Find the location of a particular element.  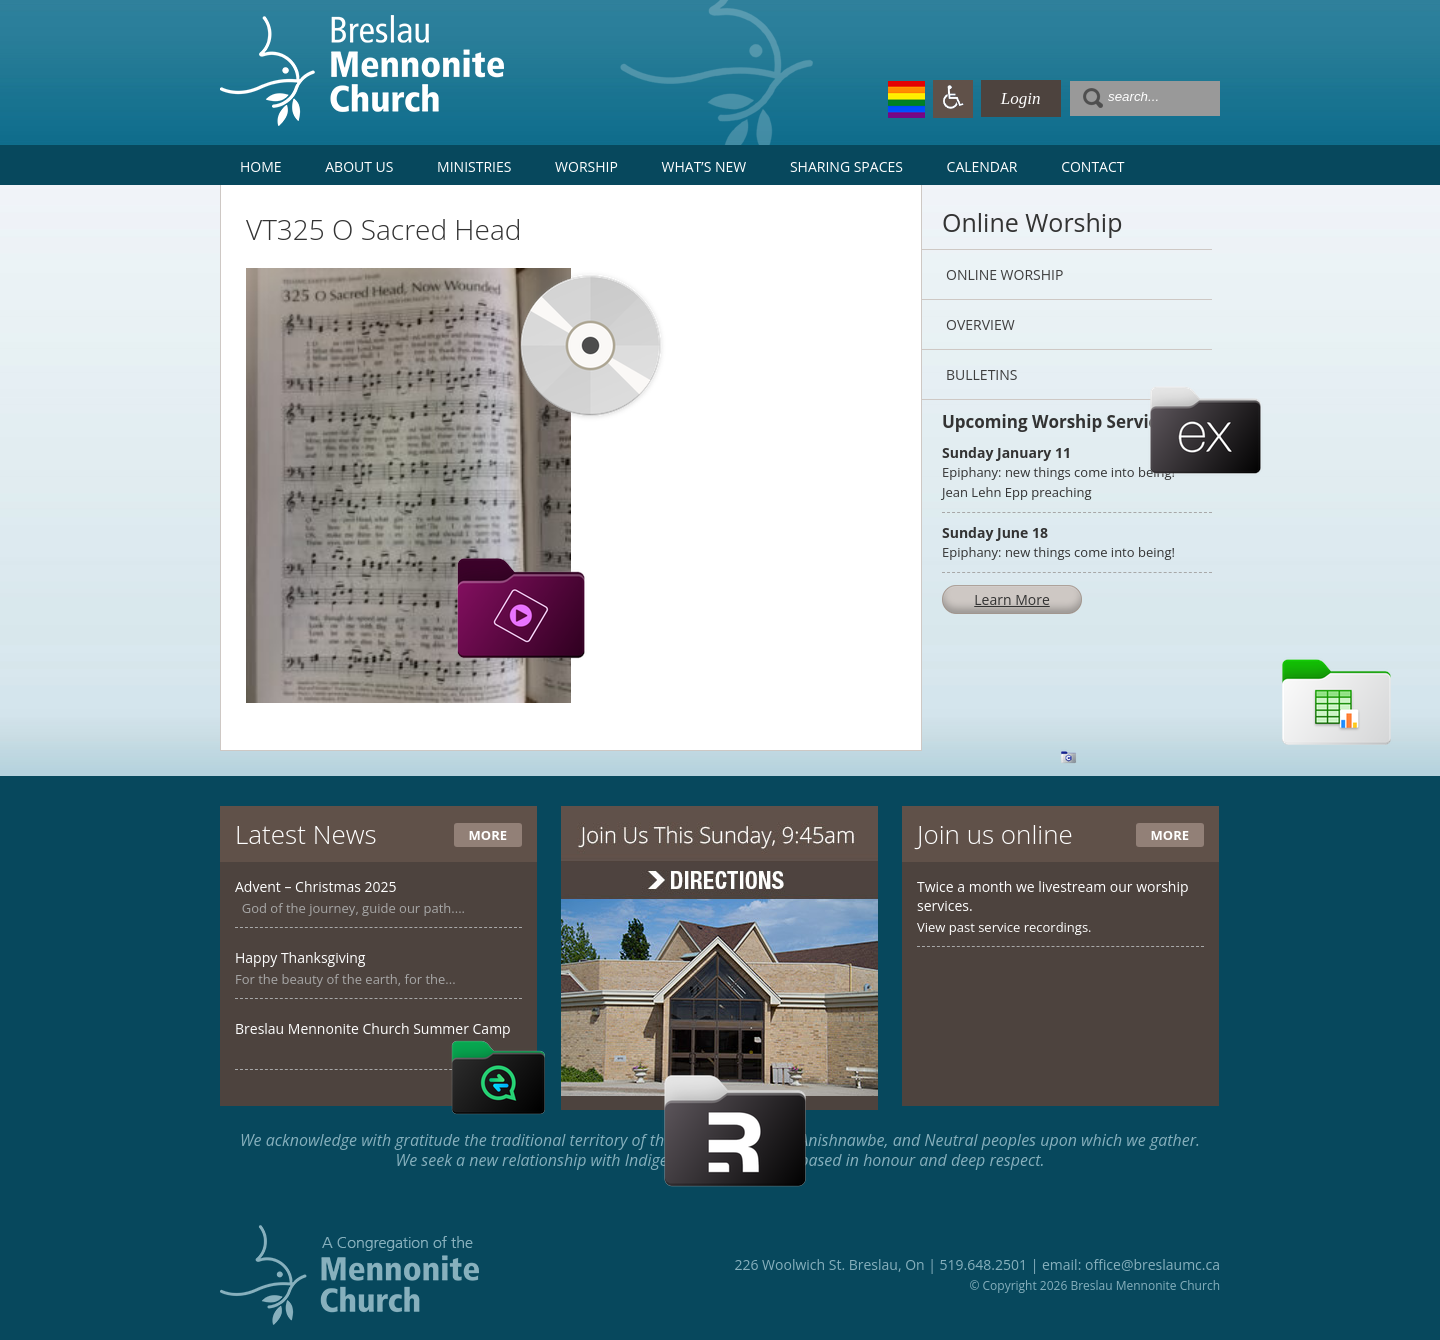

indicates a rewritable CD drive or disc is located at coordinates (590, 345).